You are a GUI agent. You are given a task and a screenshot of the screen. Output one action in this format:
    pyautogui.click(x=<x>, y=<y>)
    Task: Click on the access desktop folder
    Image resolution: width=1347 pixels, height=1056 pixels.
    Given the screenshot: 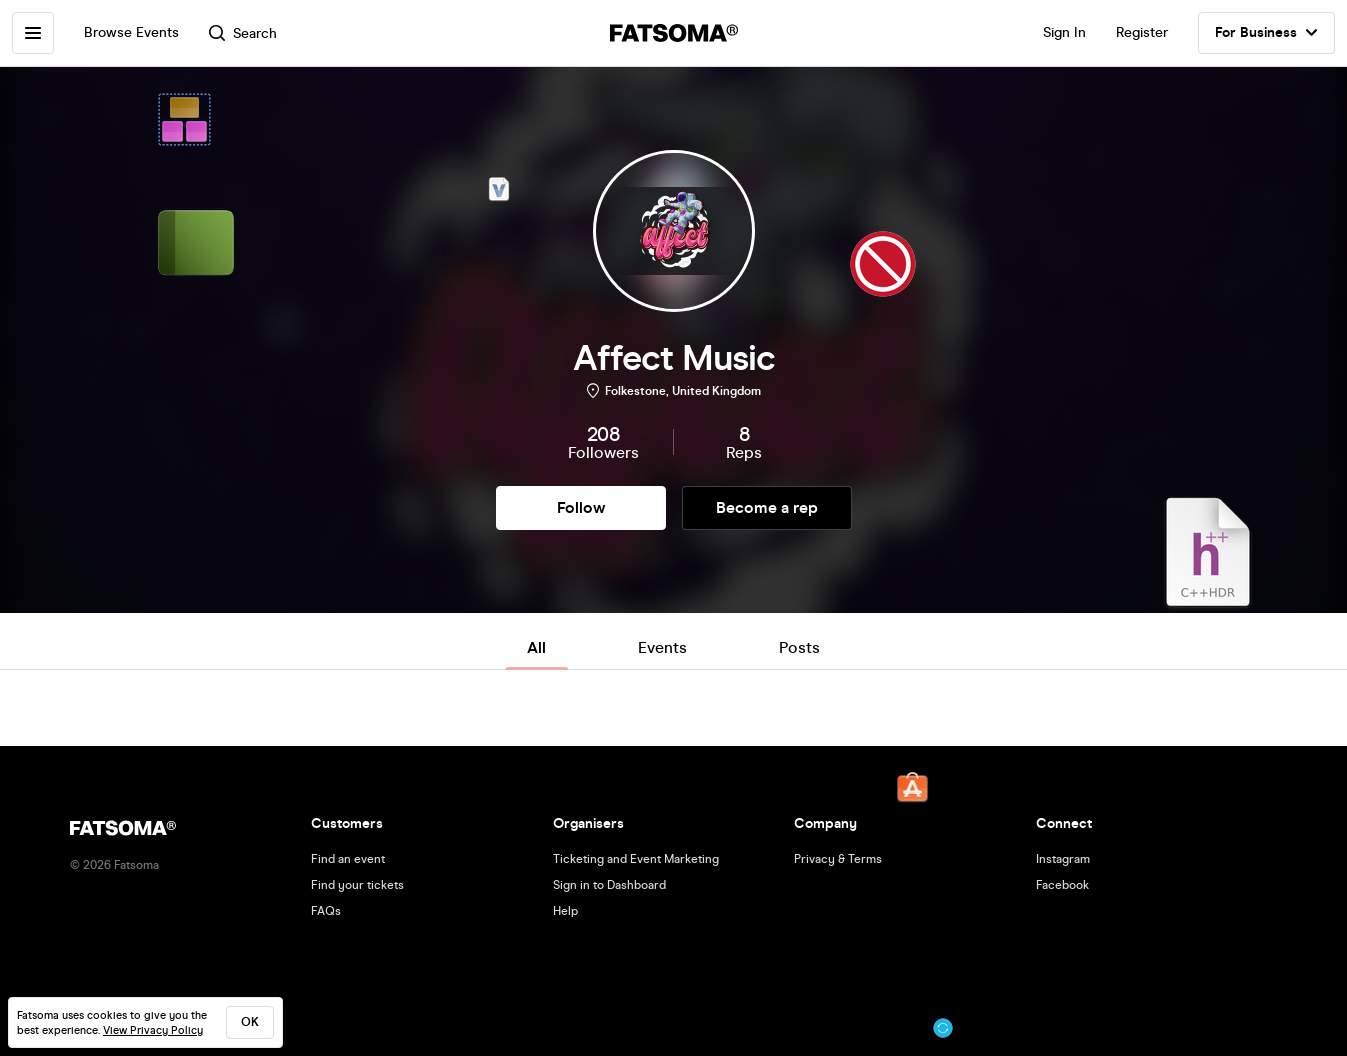 What is the action you would take?
    pyautogui.click(x=196, y=240)
    